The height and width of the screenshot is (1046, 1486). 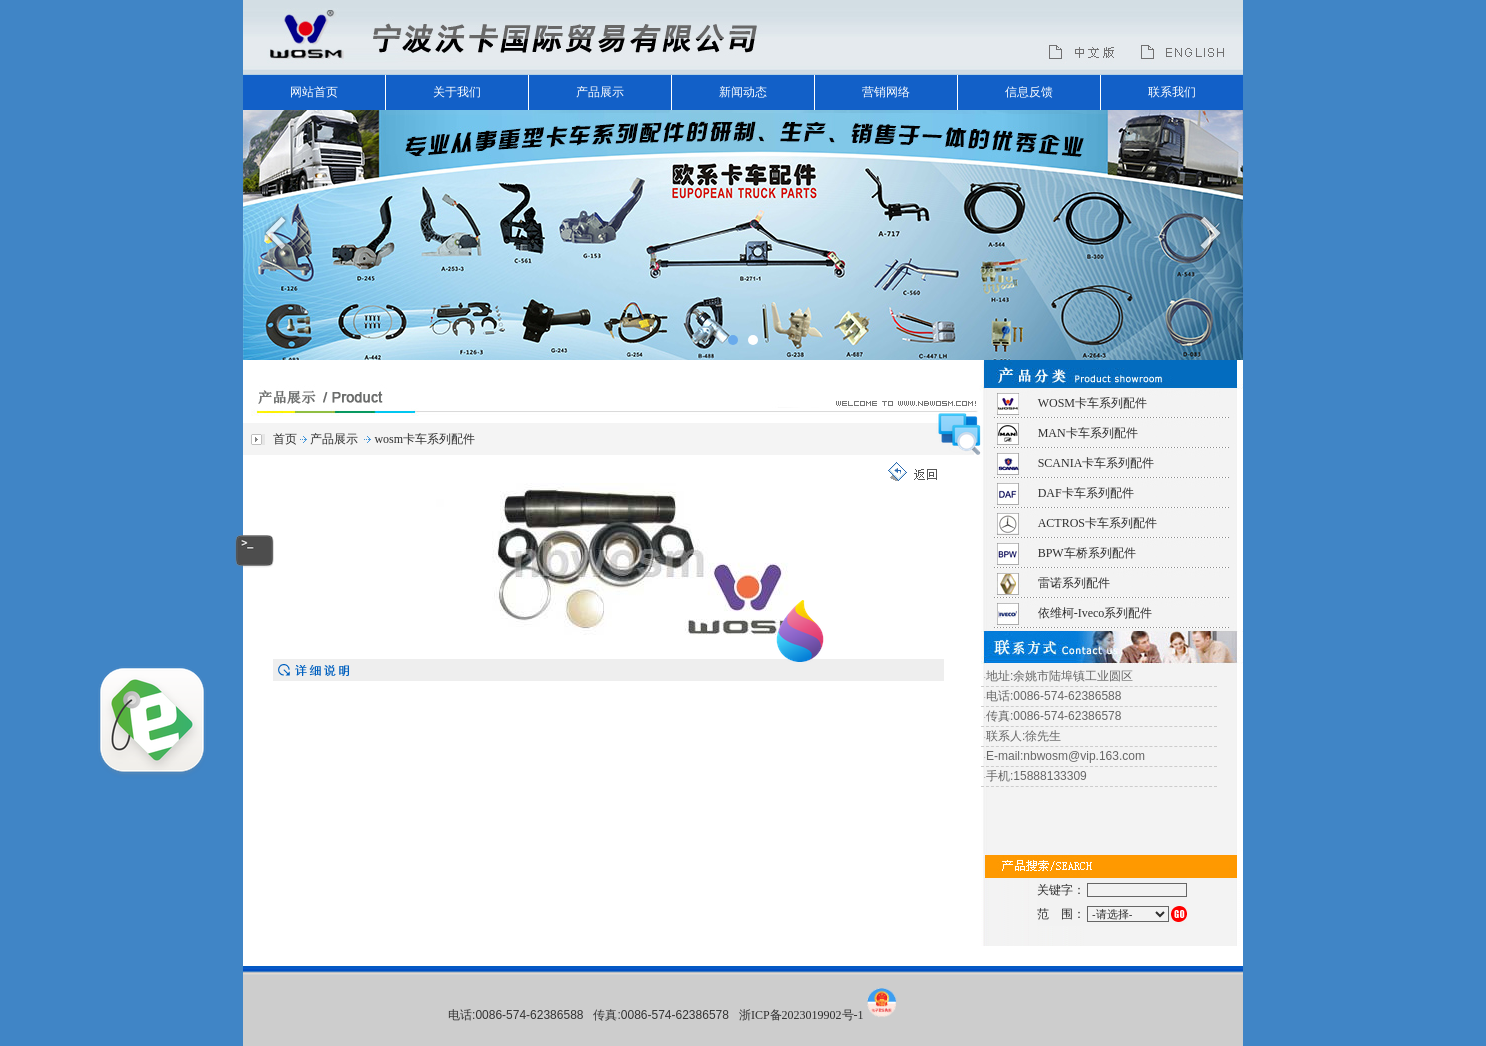 I want to click on open Paint 3D application, so click(x=800, y=631).